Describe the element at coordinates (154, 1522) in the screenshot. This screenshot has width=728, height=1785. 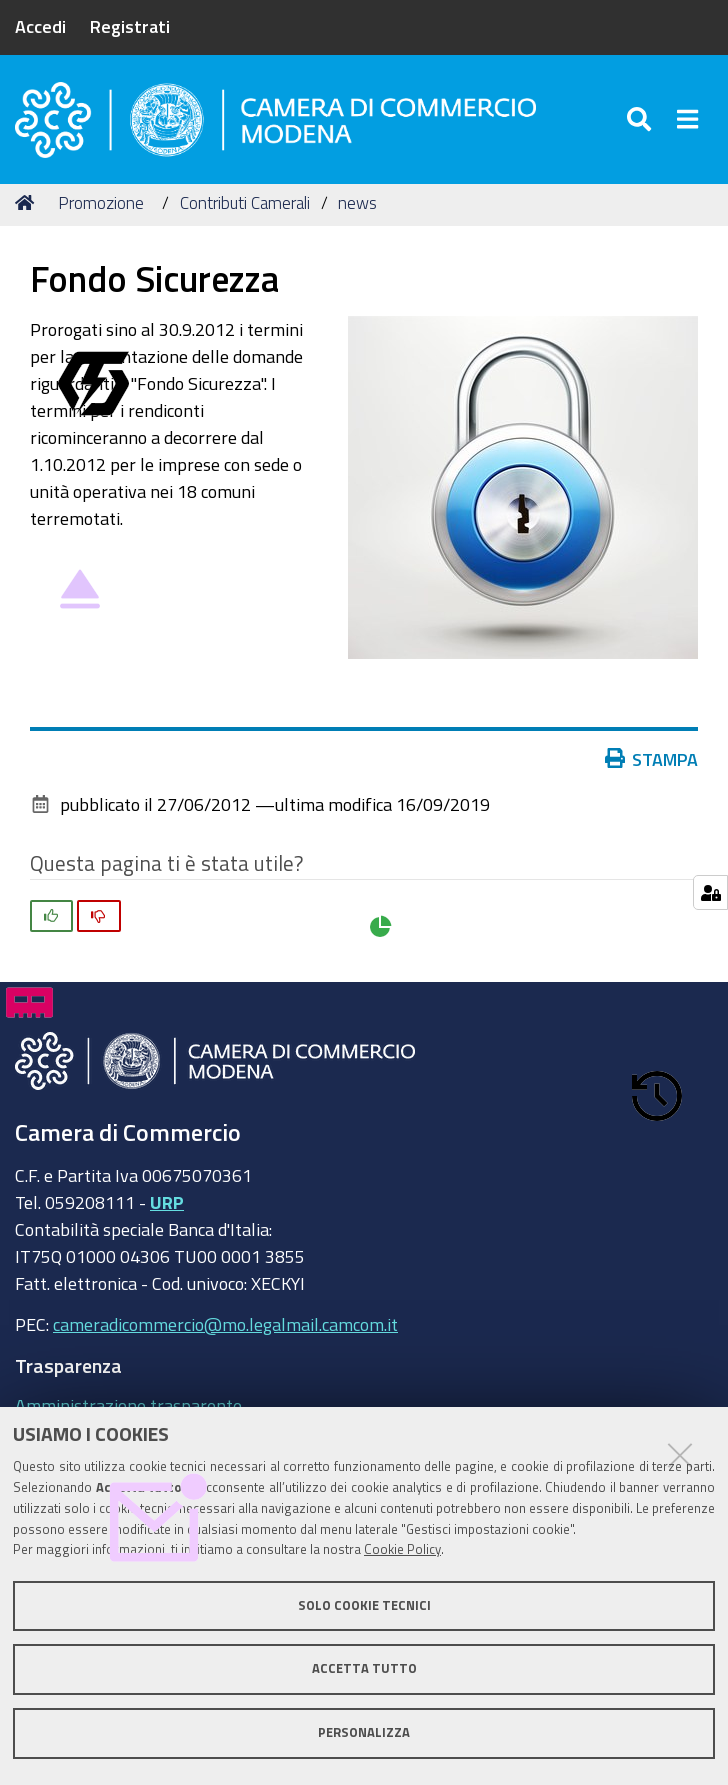
I see `indicates unread mail or messages` at that location.